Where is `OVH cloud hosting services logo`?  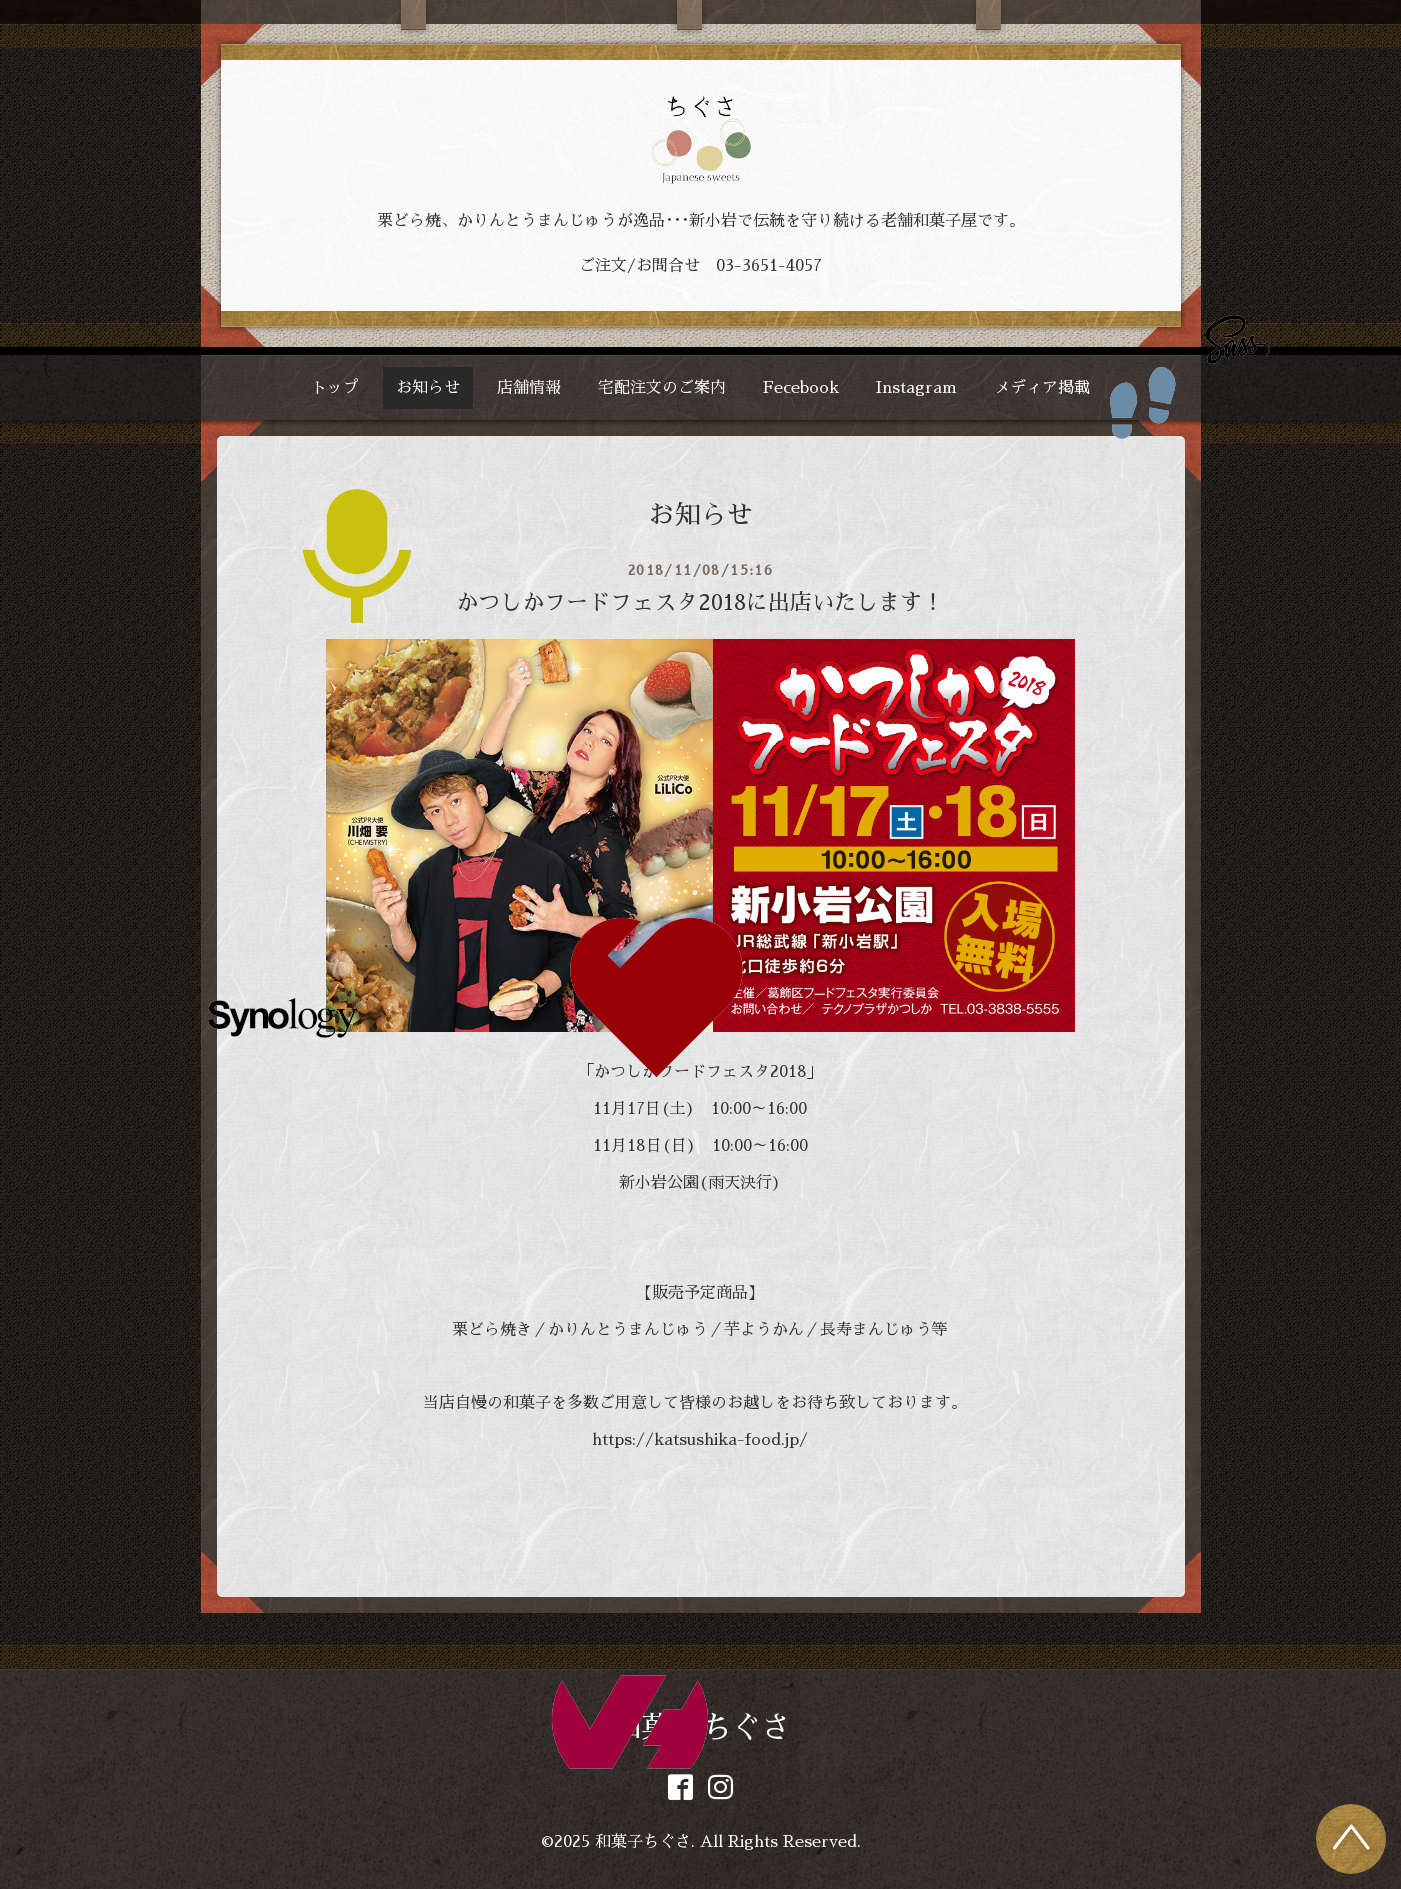 OVH cloud hosting services logo is located at coordinates (630, 1722).